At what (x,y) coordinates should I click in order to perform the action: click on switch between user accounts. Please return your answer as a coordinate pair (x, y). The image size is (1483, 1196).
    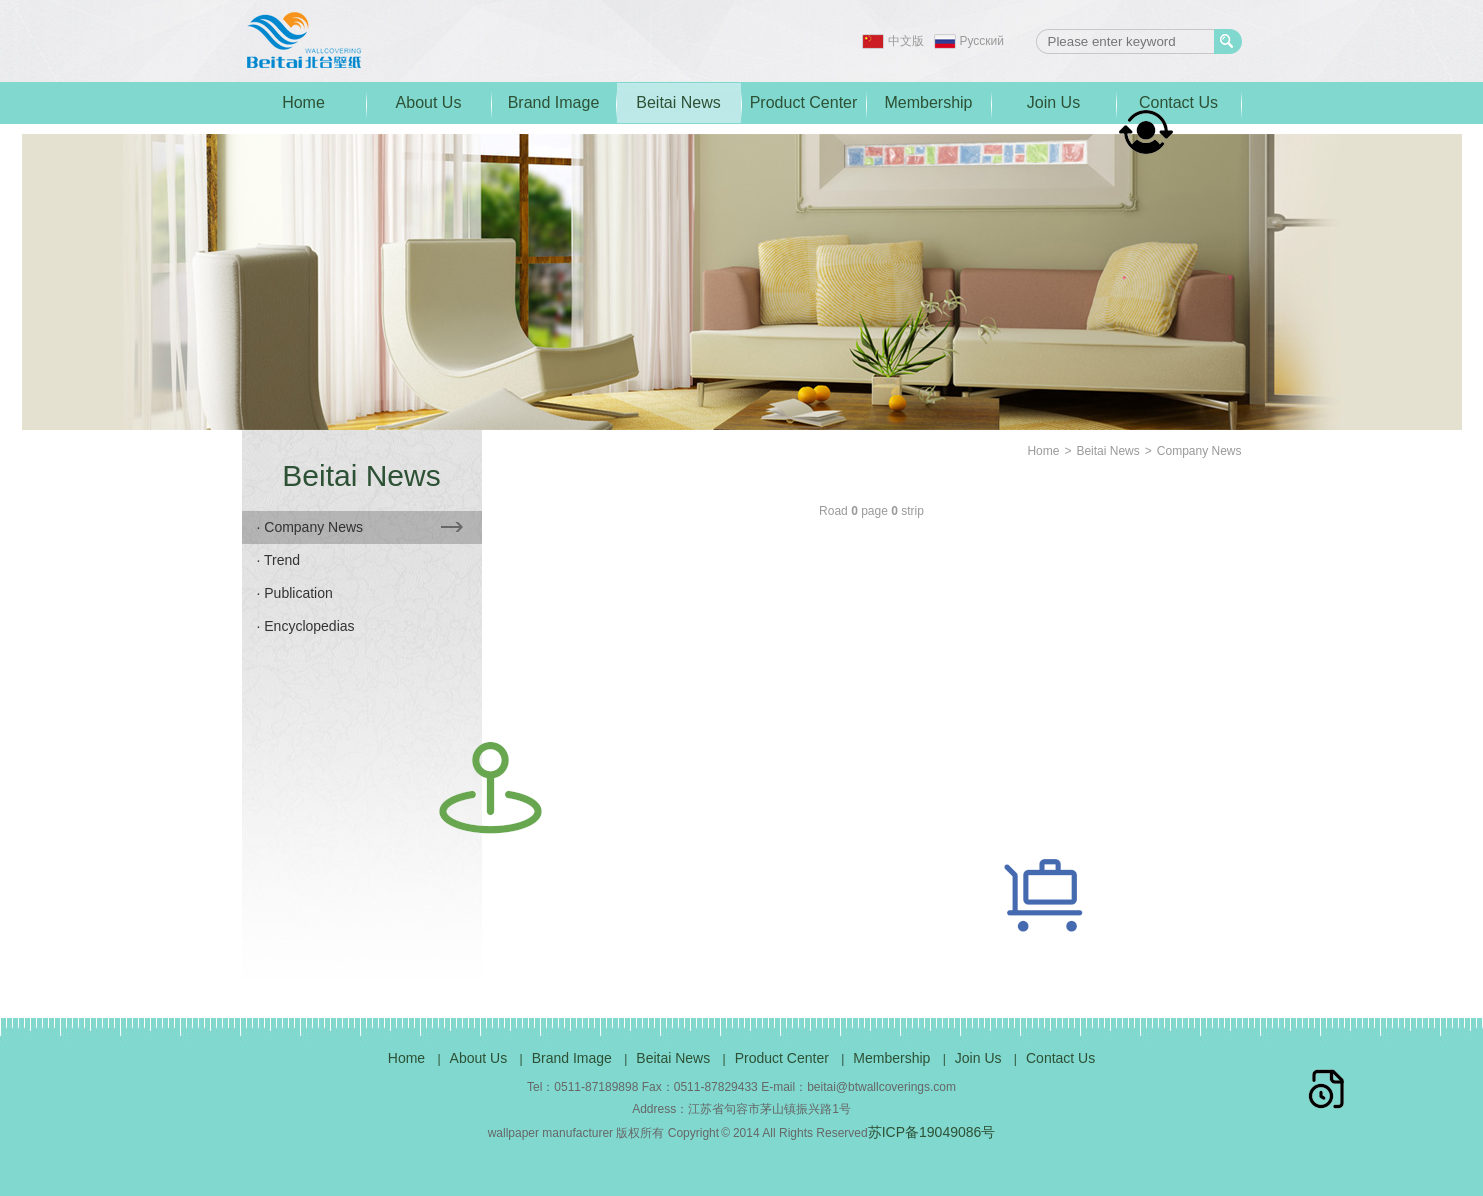
    Looking at the image, I should click on (1146, 132).